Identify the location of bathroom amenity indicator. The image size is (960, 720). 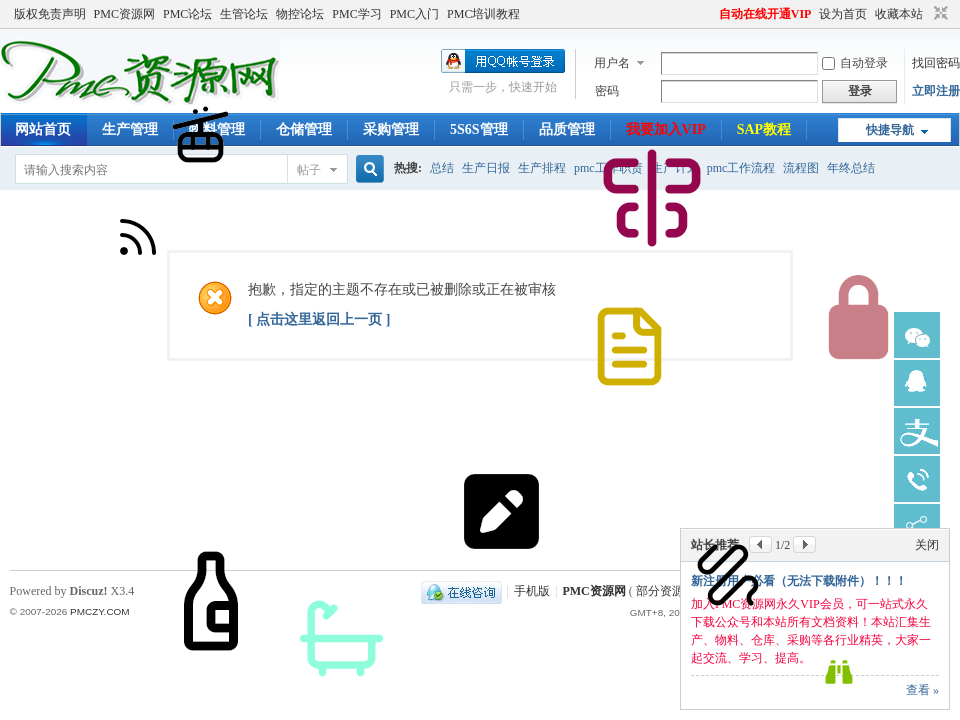
(341, 638).